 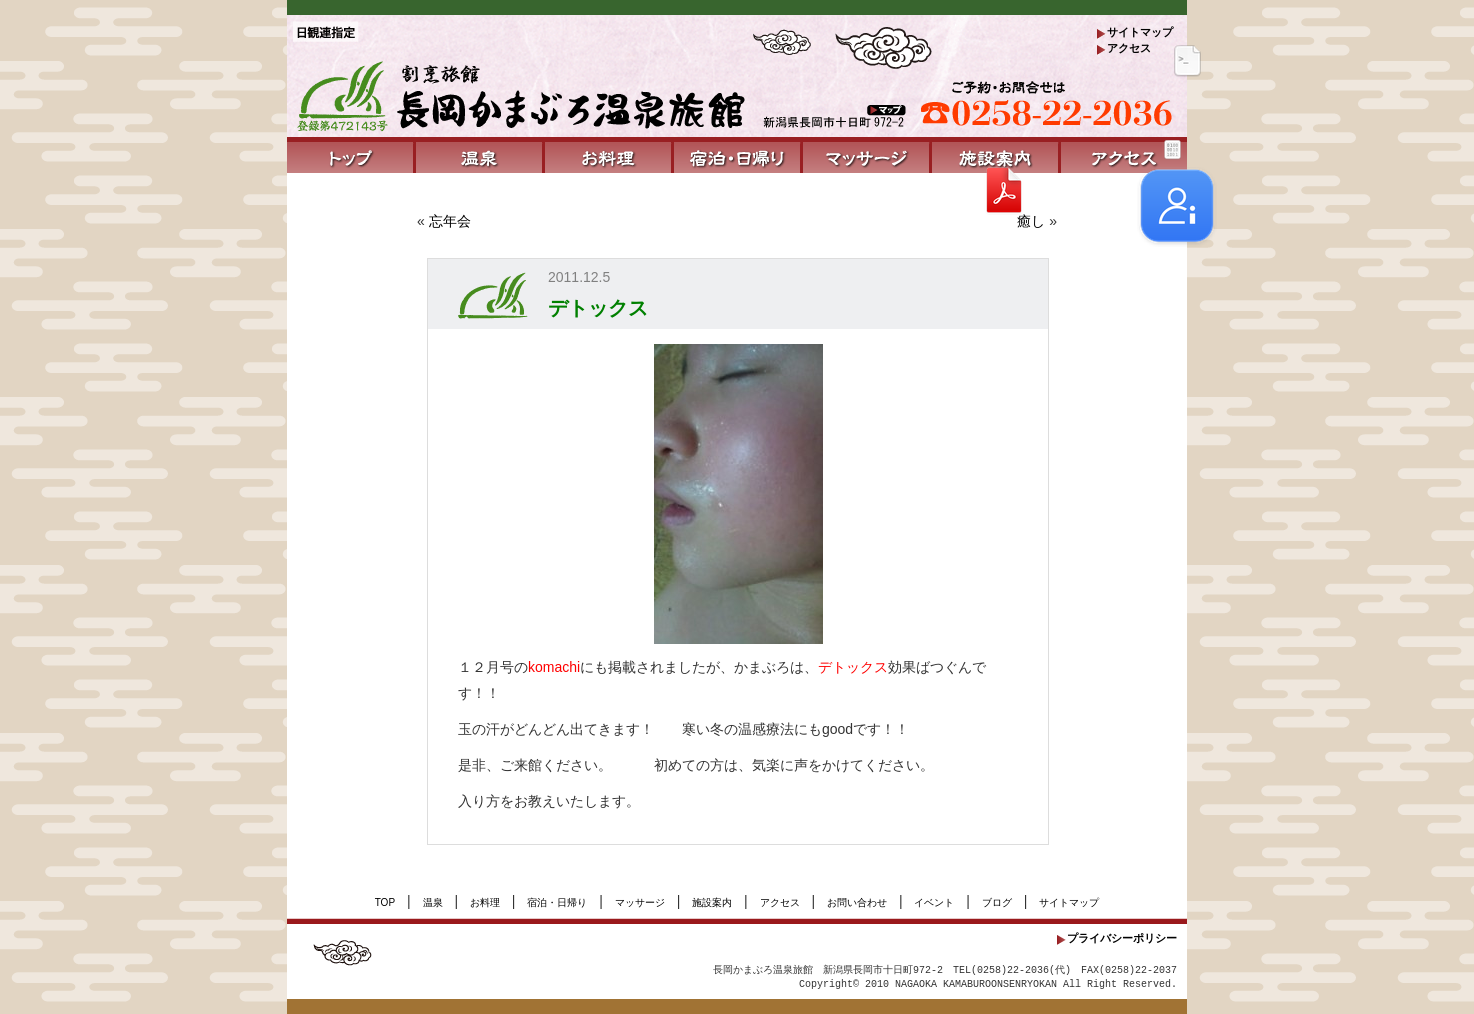 I want to click on open user account preferences, so click(x=1177, y=207).